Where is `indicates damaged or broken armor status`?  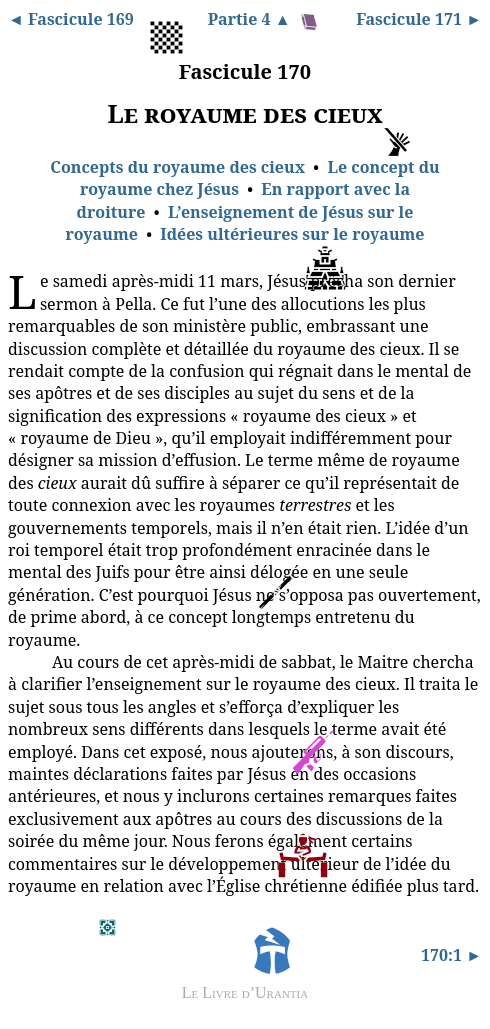
indicates damaged or broken armor status is located at coordinates (272, 951).